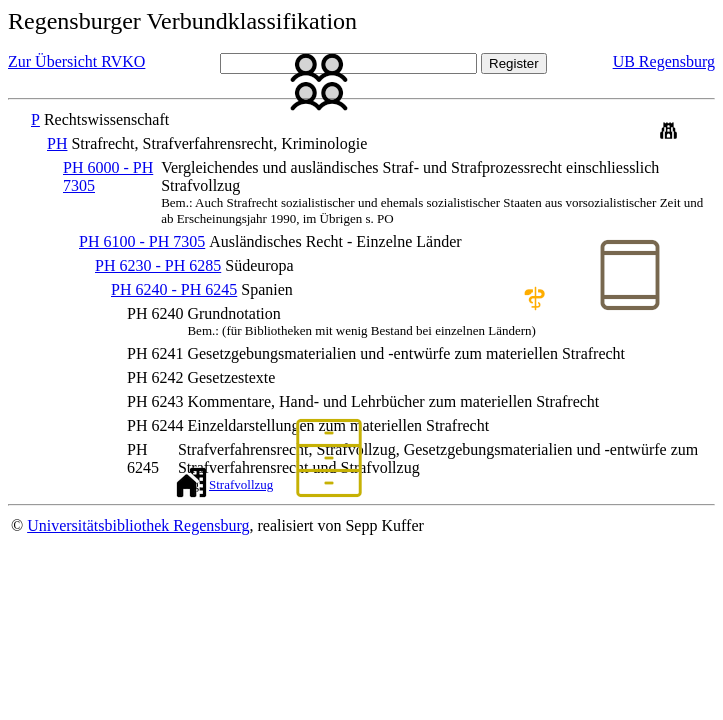 The height and width of the screenshot is (720, 723). What do you see at coordinates (668, 130) in the screenshot?
I see `indicates a hindu temple or religious site` at bounding box center [668, 130].